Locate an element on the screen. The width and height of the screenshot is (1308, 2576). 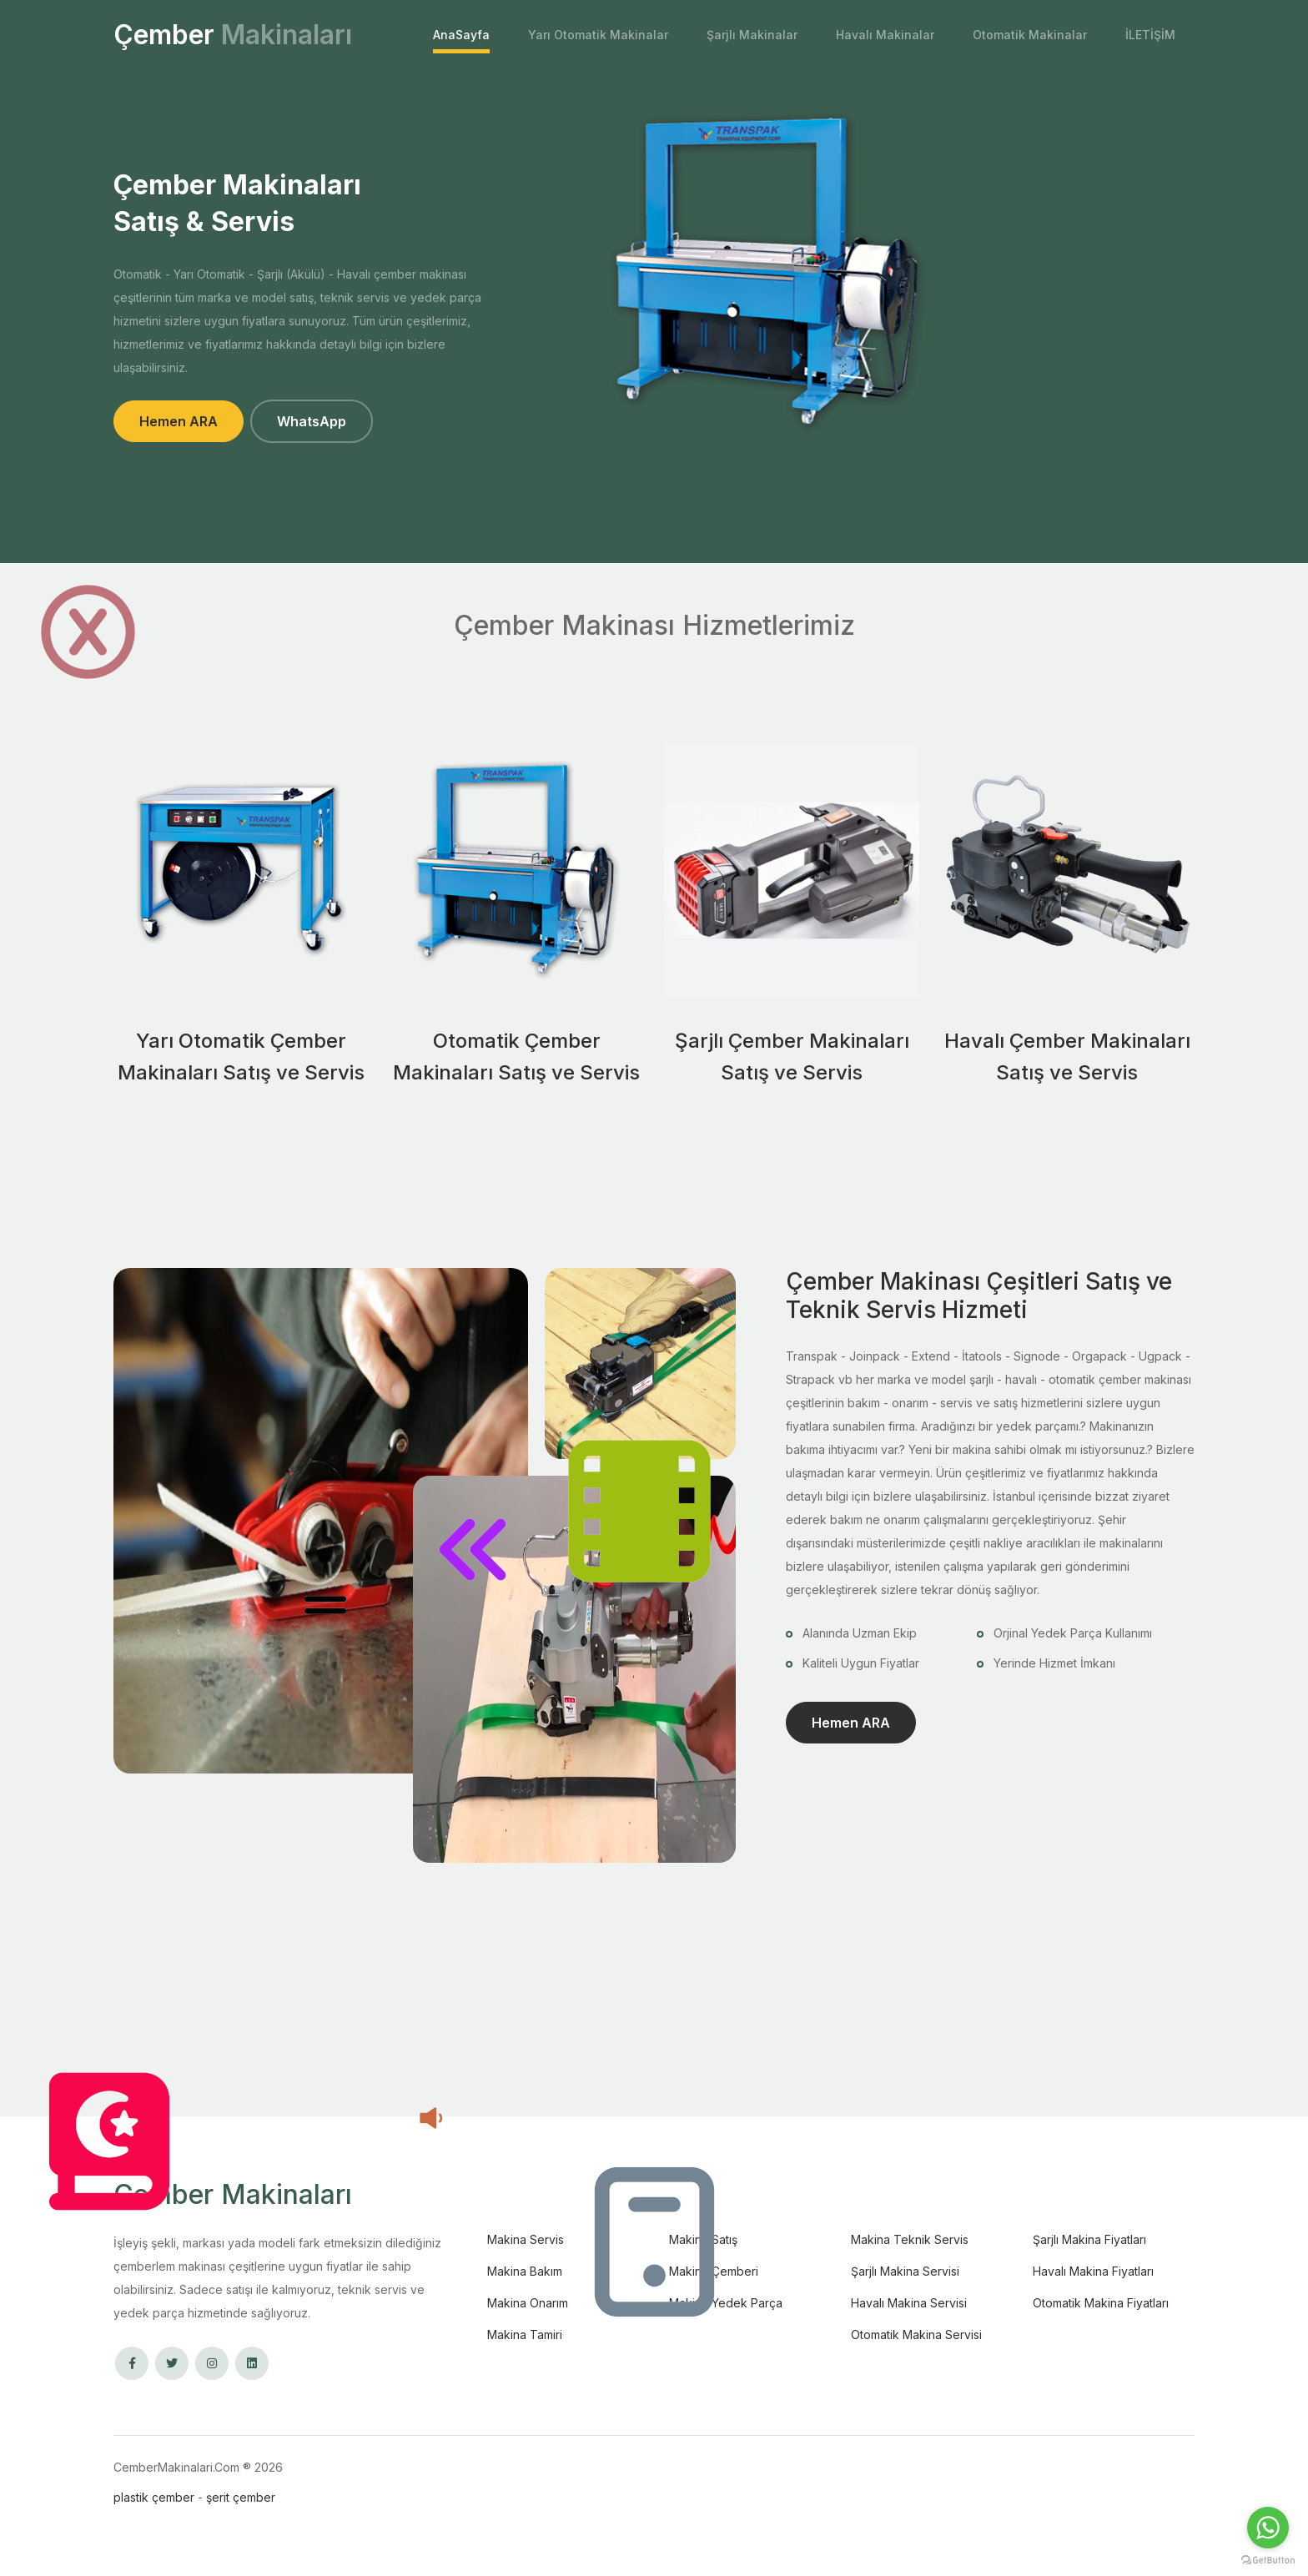
go back to the beginning is located at coordinates (475, 1549).